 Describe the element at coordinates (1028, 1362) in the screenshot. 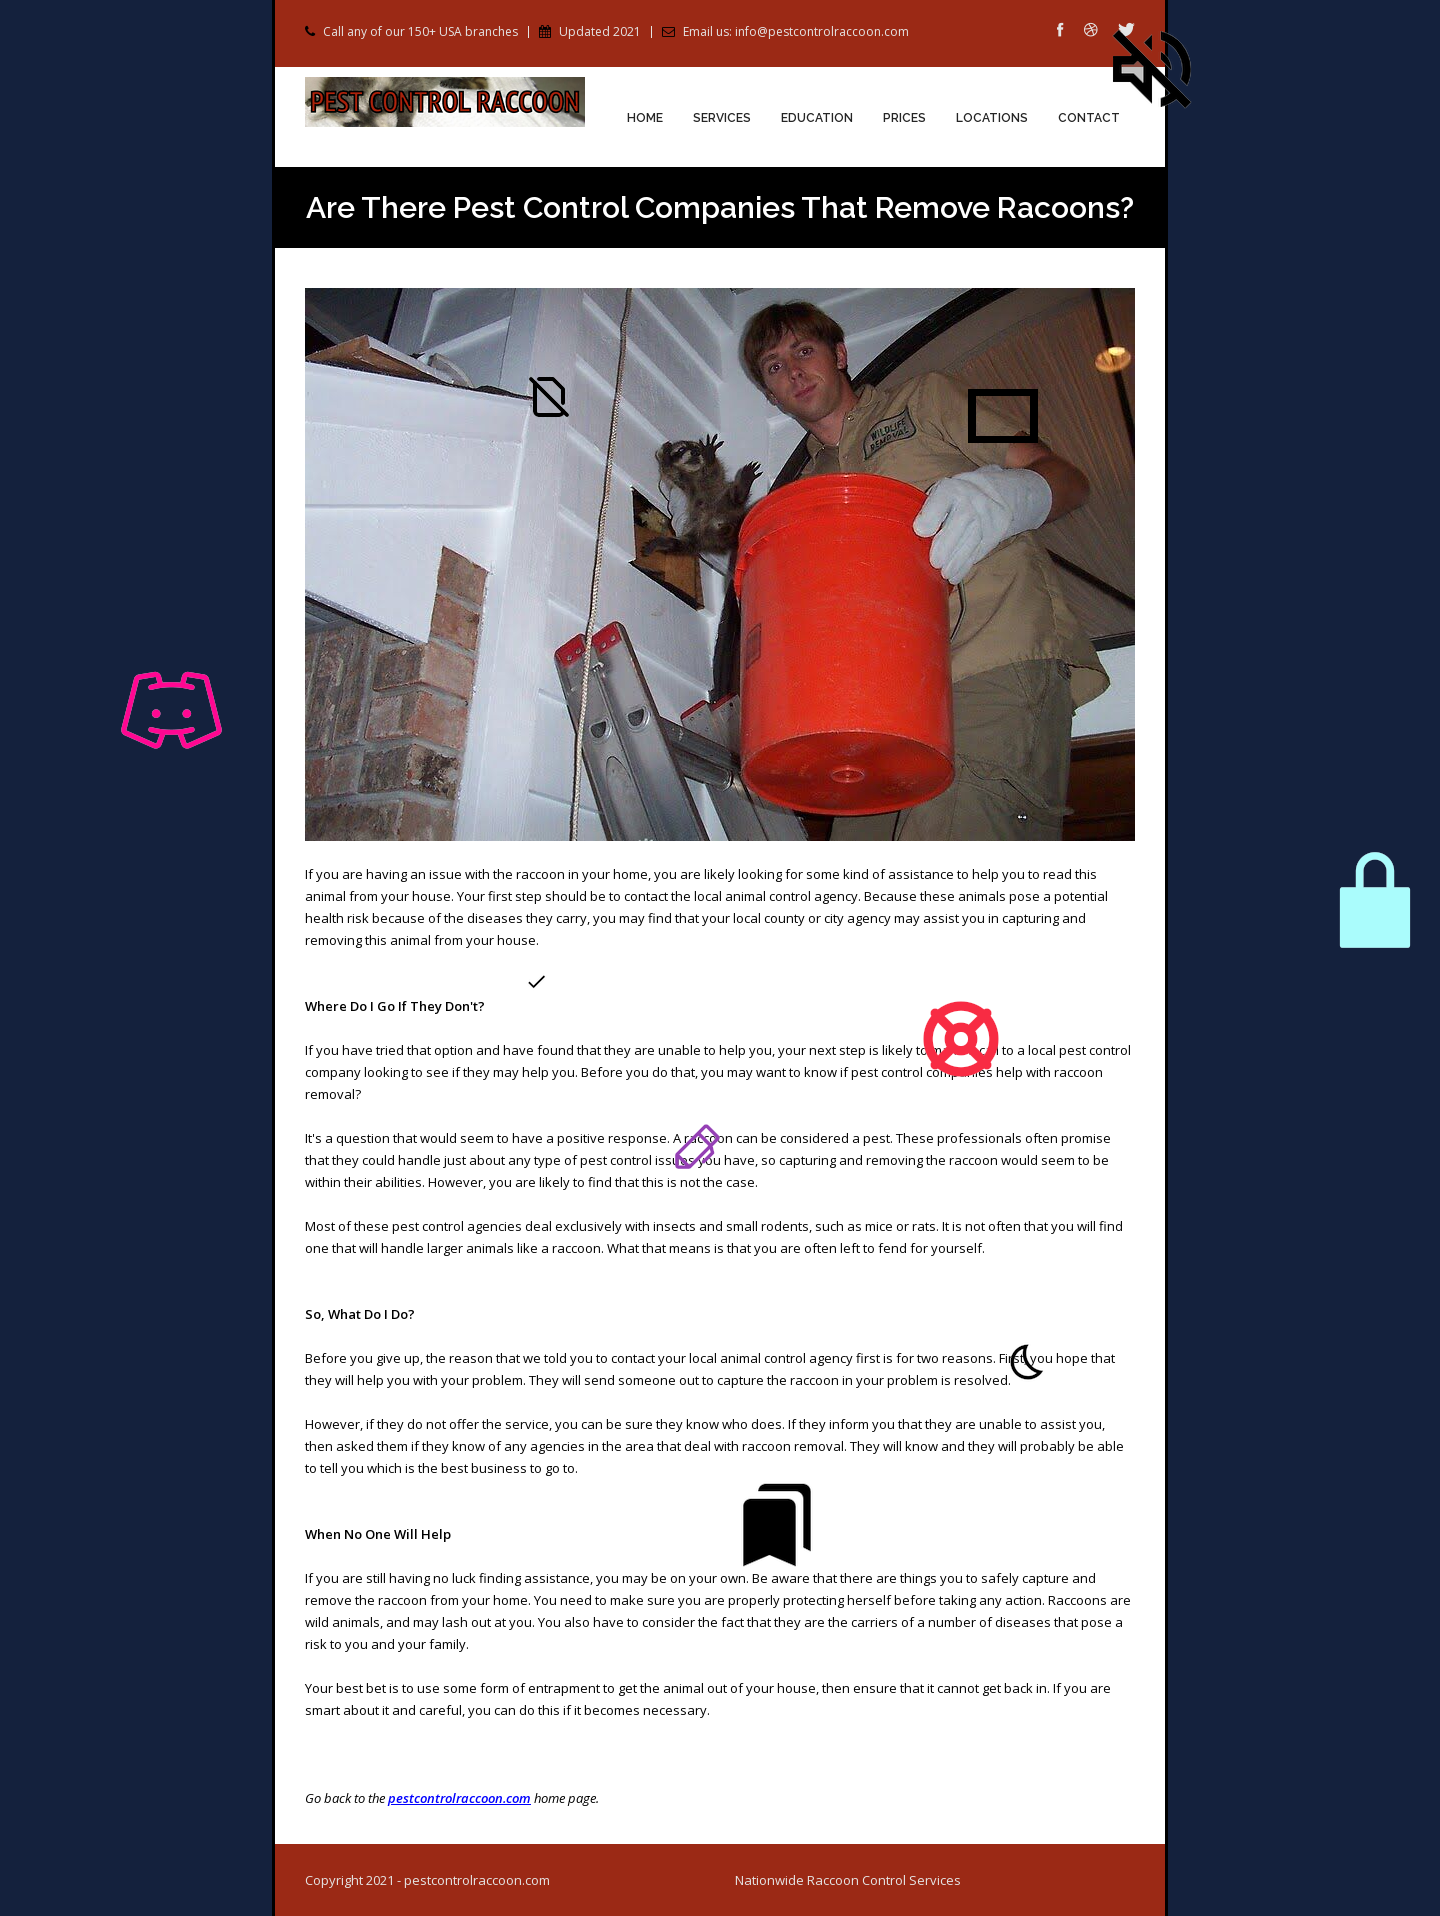

I see `enable bedtime or sleep mode` at that location.